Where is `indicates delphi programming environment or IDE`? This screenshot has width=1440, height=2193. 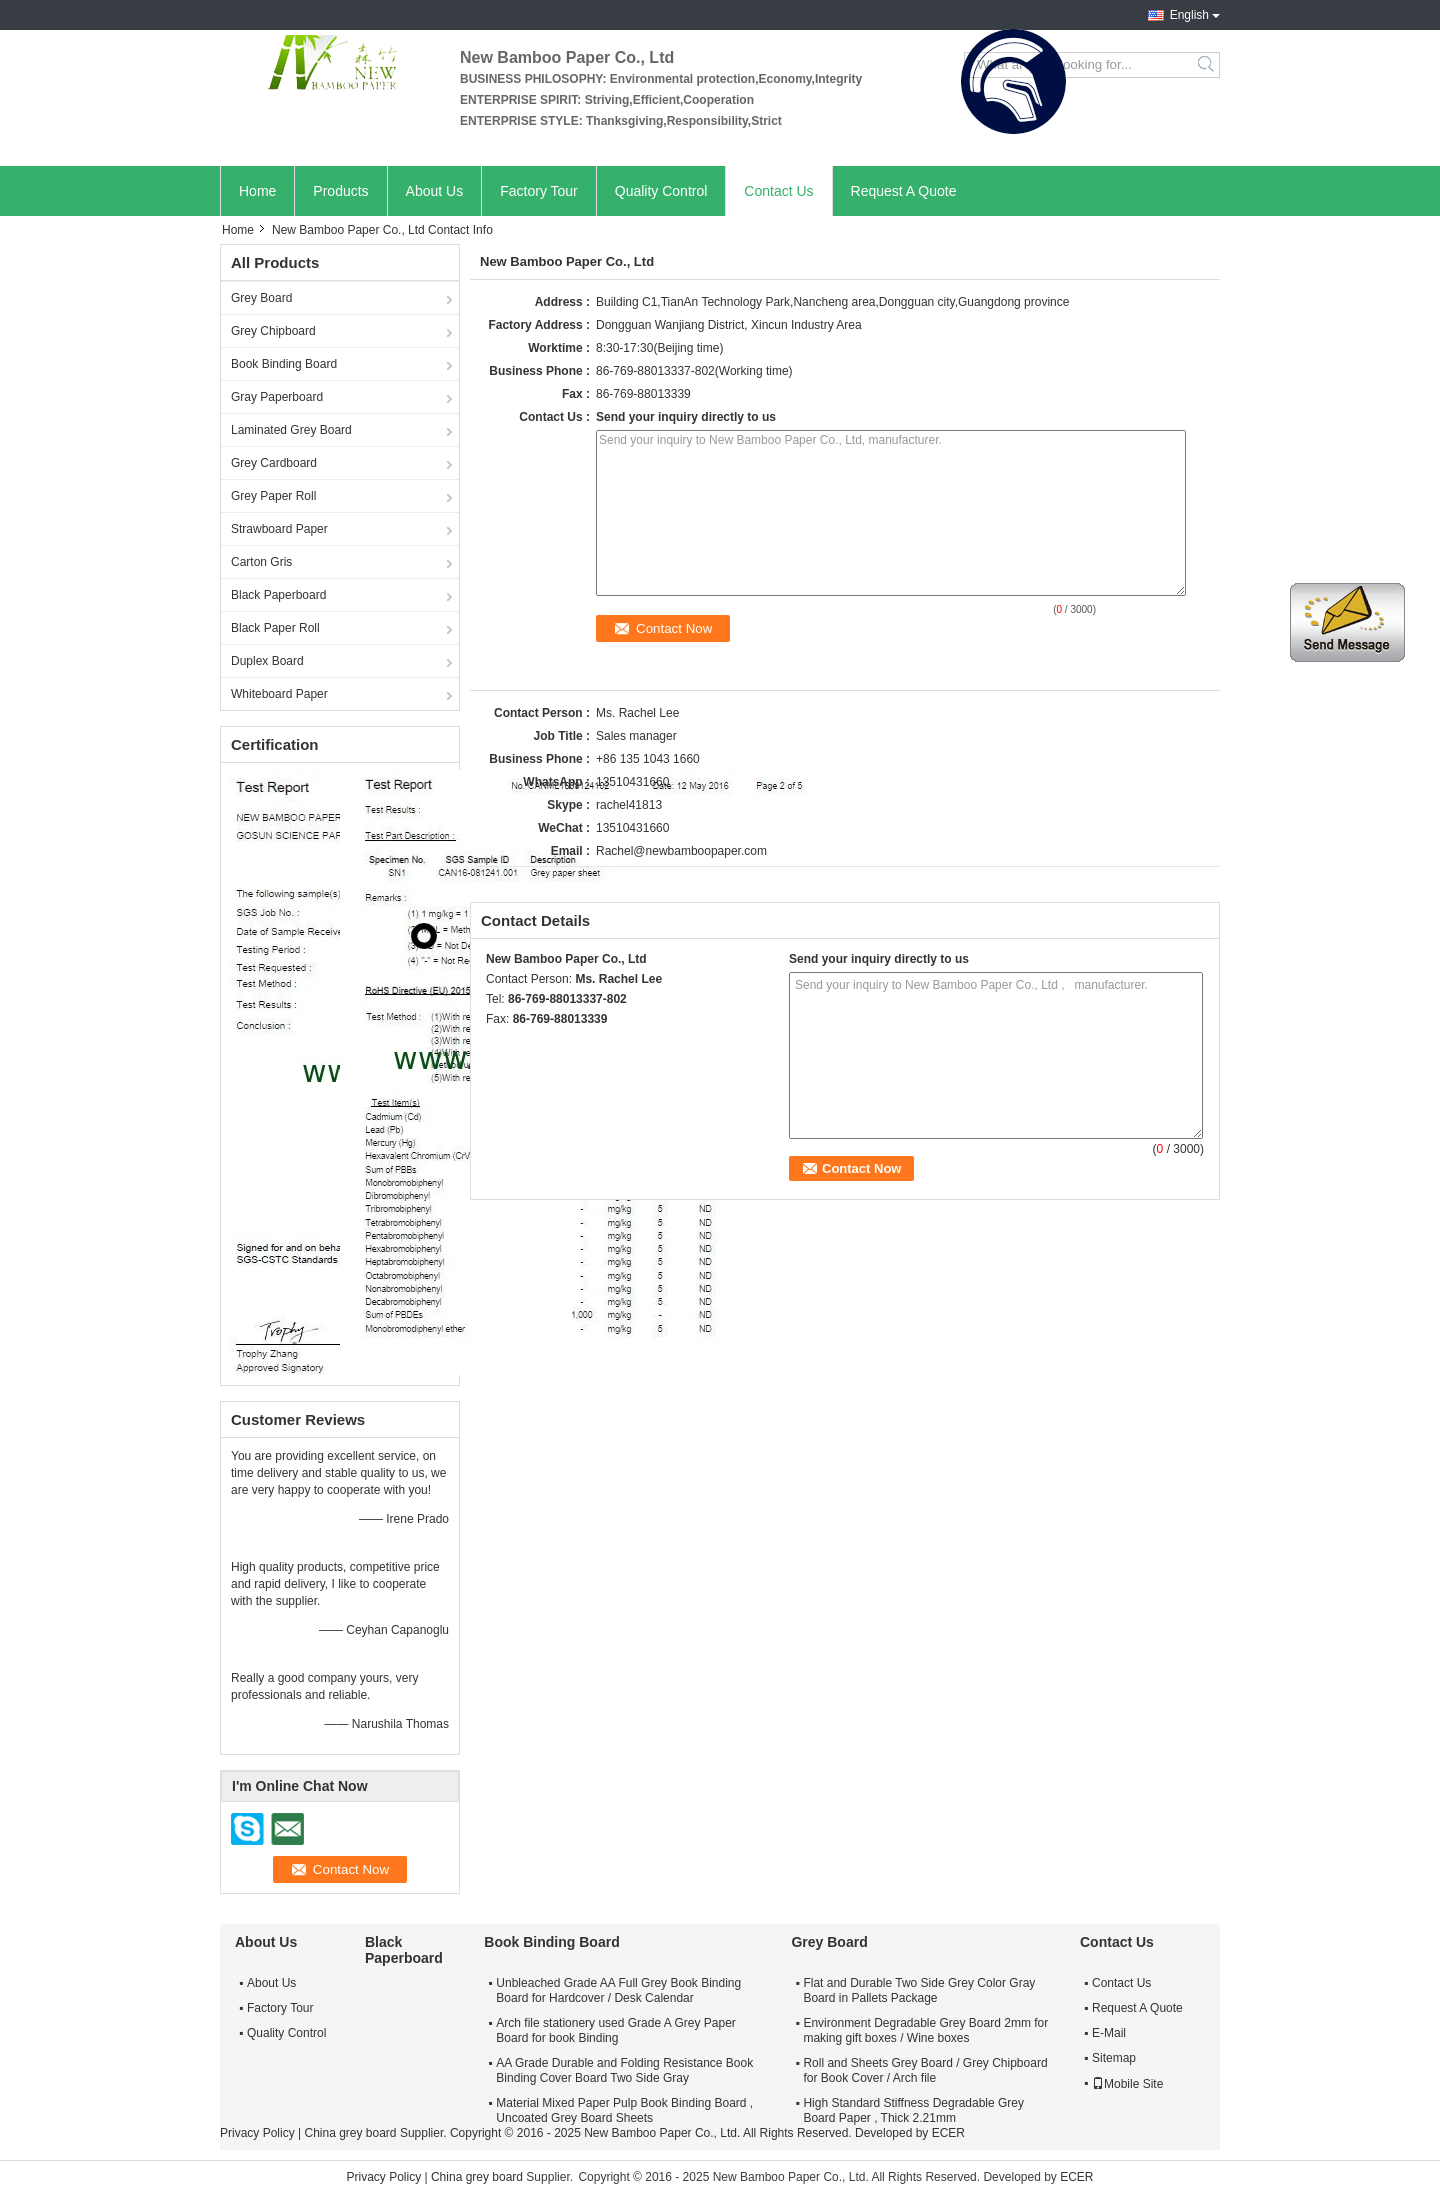 indicates delphi programming environment or IDE is located at coordinates (1013, 81).